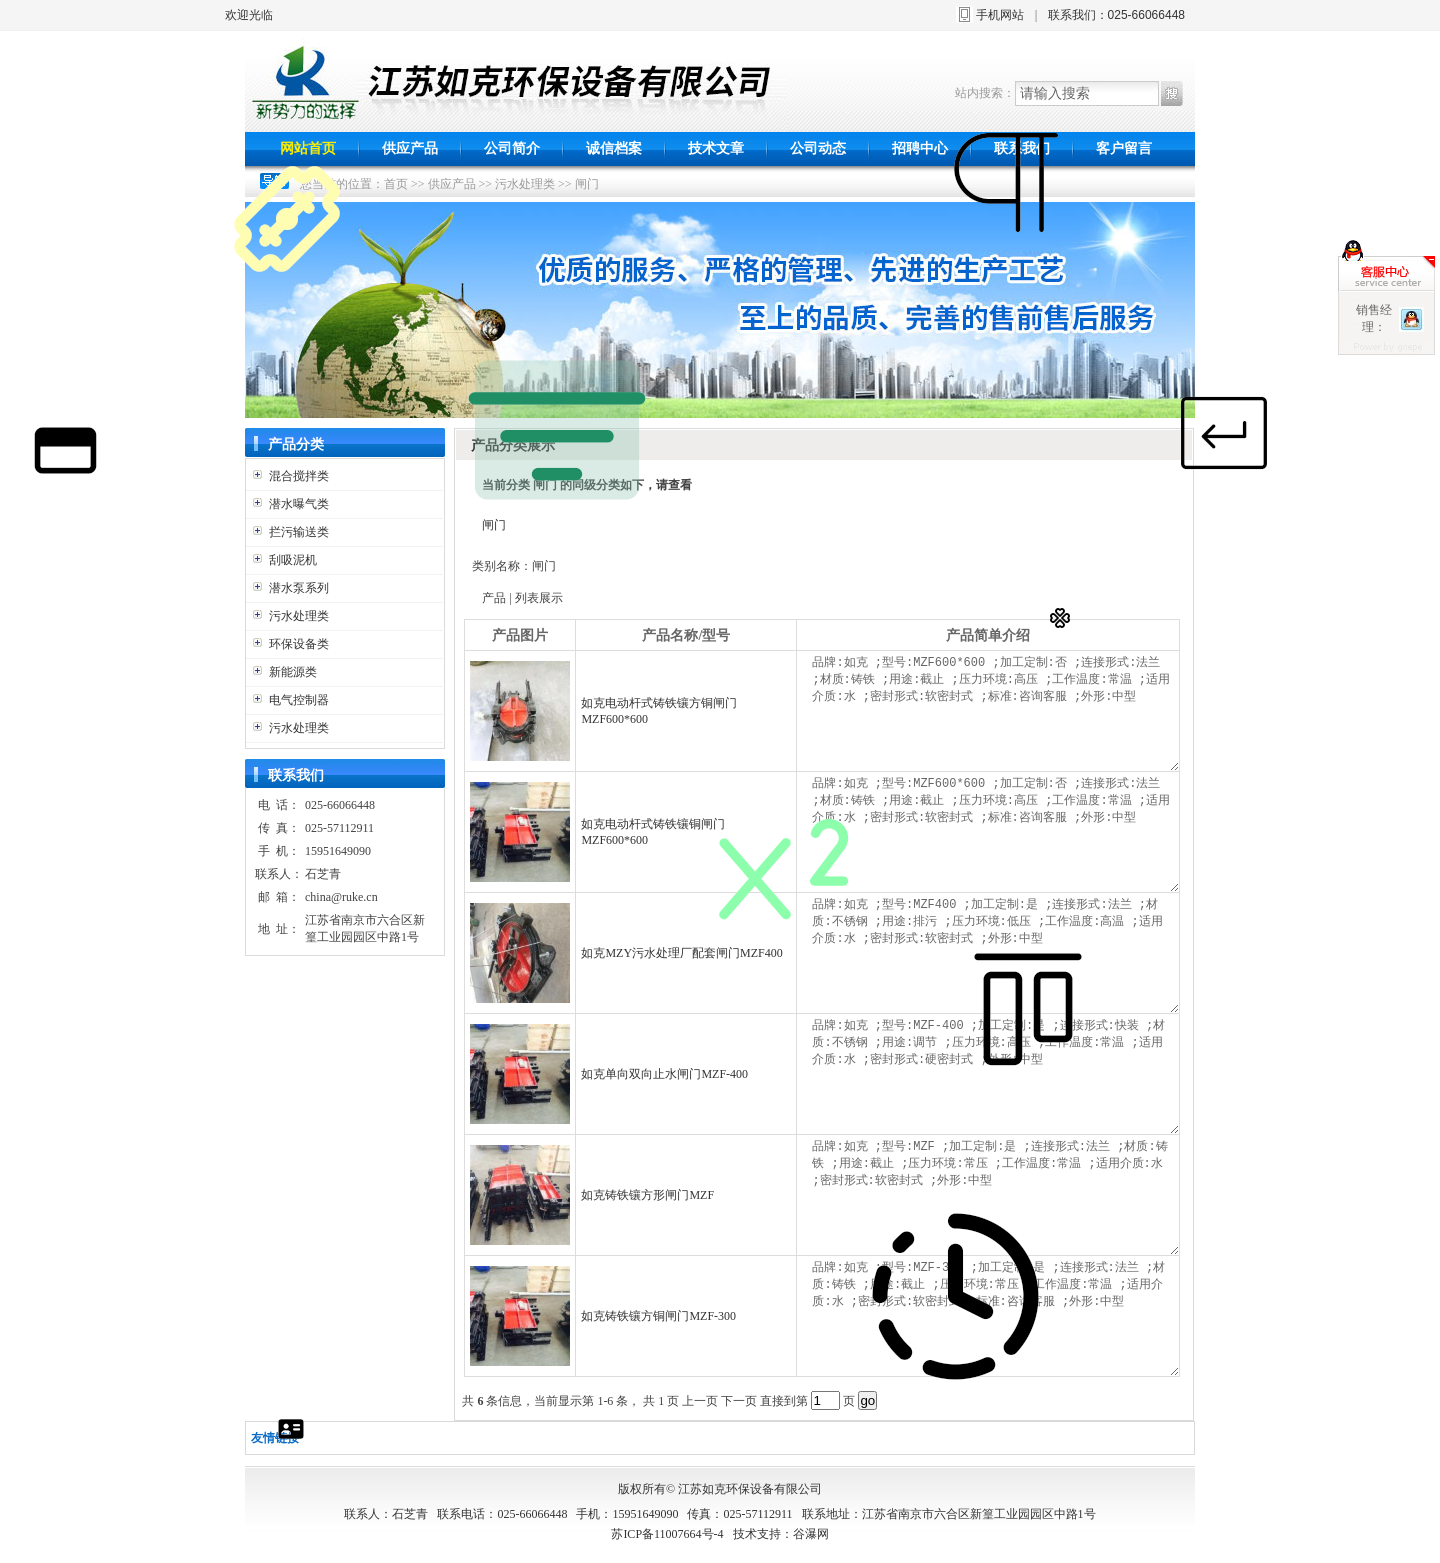  I want to click on cutting or trimming tool, so click(287, 219).